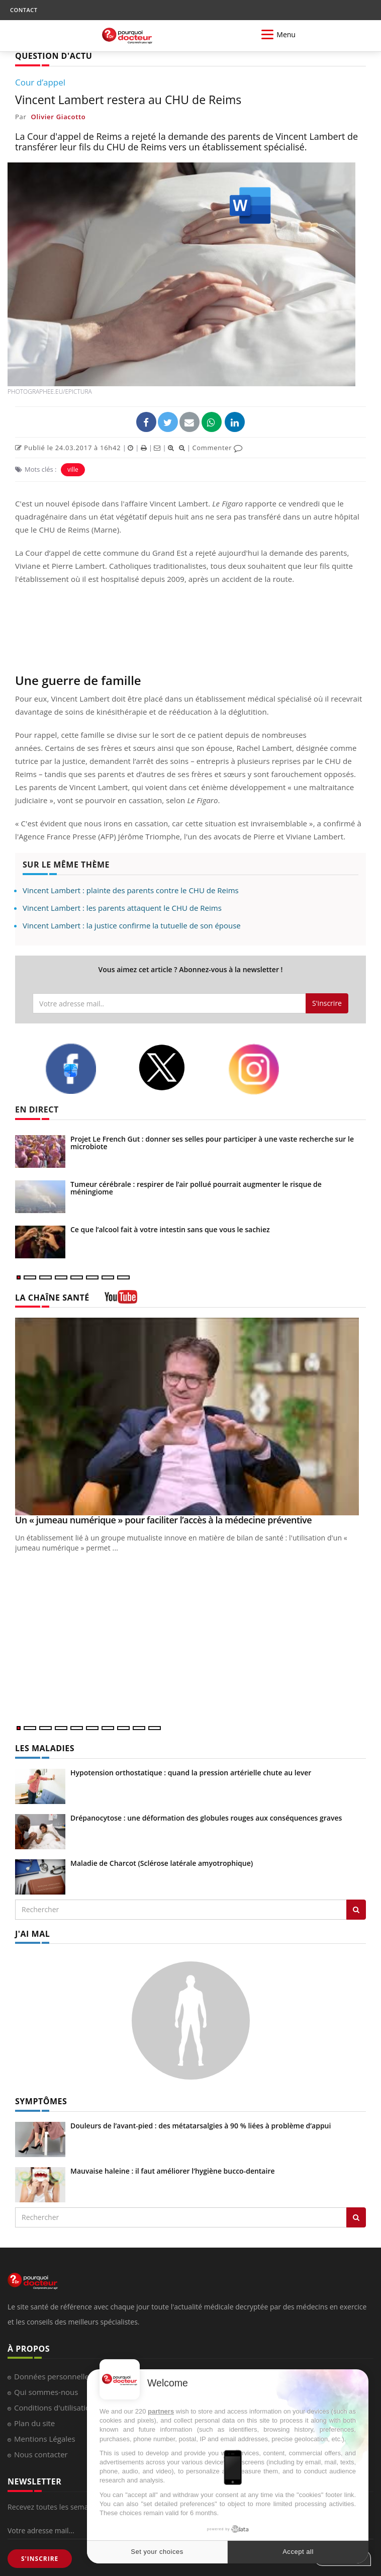 This screenshot has width=381, height=2576. What do you see at coordinates (70, 1070) in the screenshot?
I see `open nmap network scanning application` at bounding box center [70, 1070].